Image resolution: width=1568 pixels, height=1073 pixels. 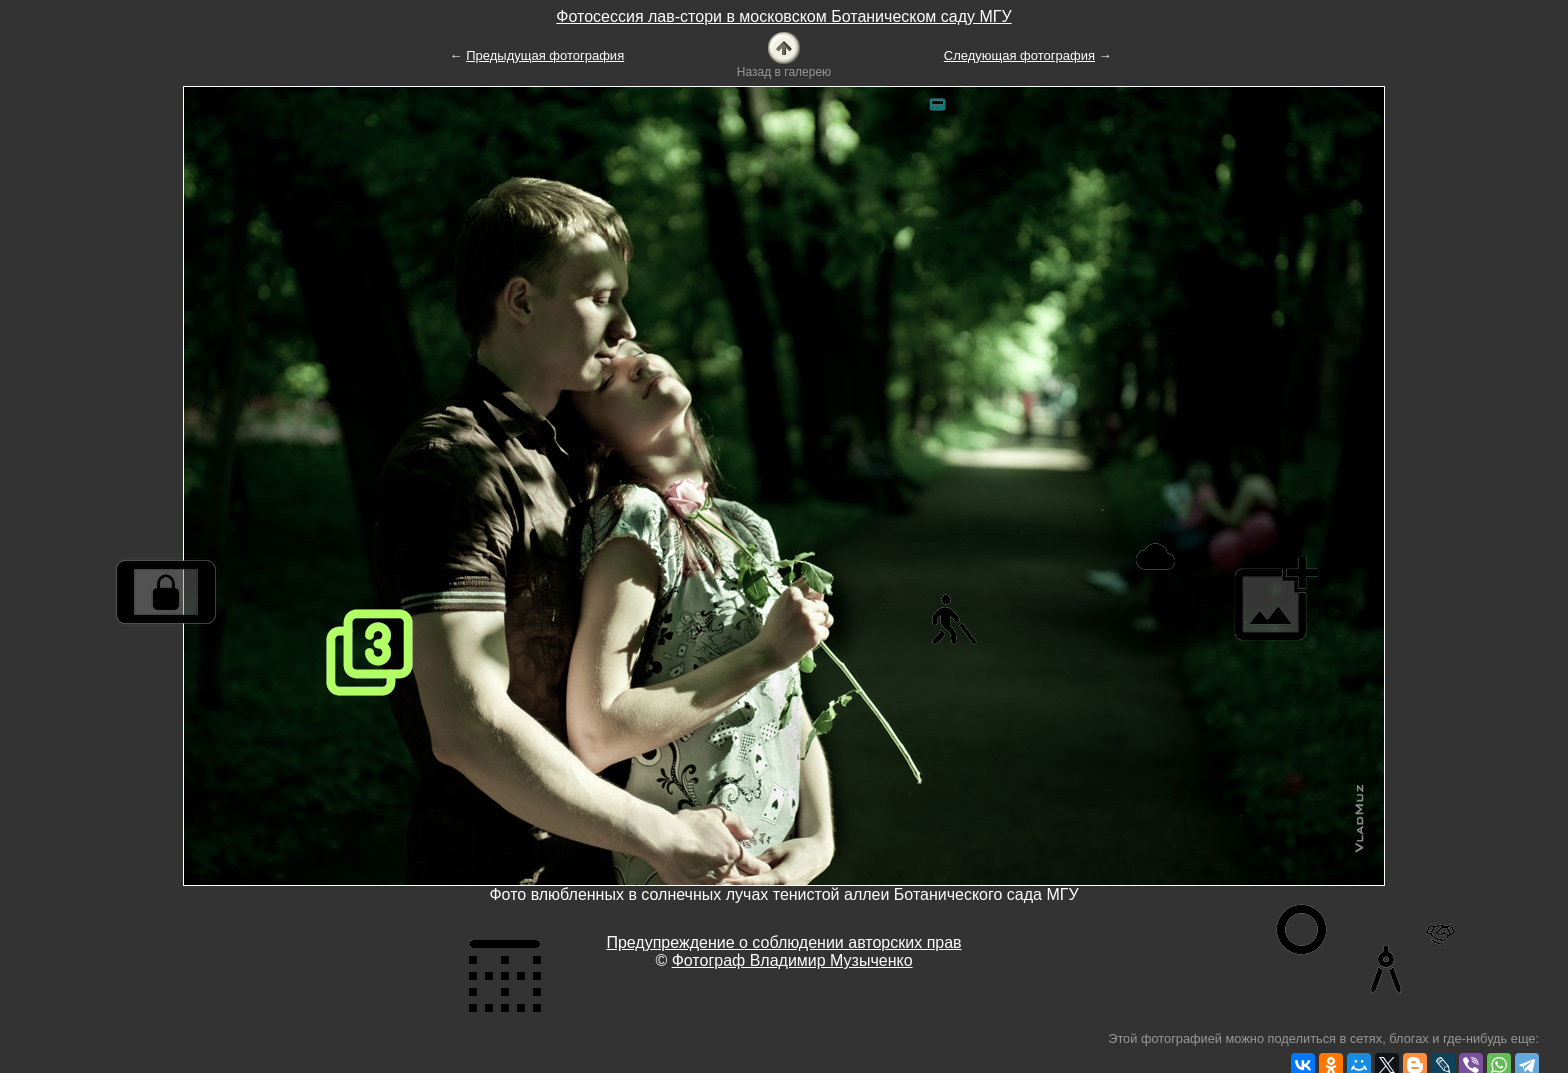 What do you see at coordinates (369, 652) in the screenshot?
I see `view item 3 in a series or collection` at bounding box center [369, 652].